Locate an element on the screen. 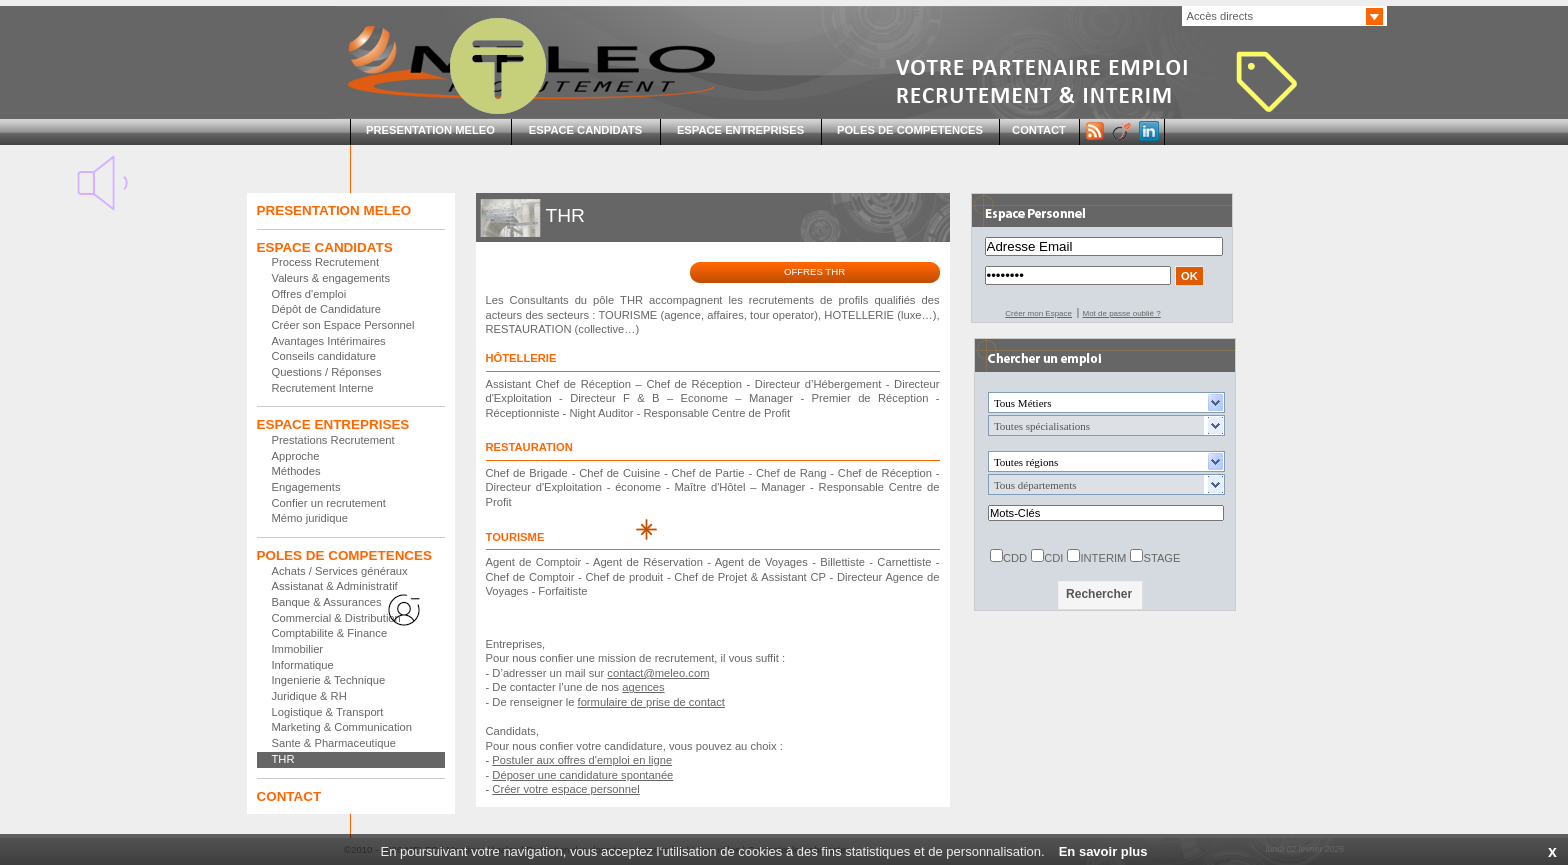 This screenshot has height=865, width=1568. indicates kazakhstani tenge currency is located at coordinates (498, 66).